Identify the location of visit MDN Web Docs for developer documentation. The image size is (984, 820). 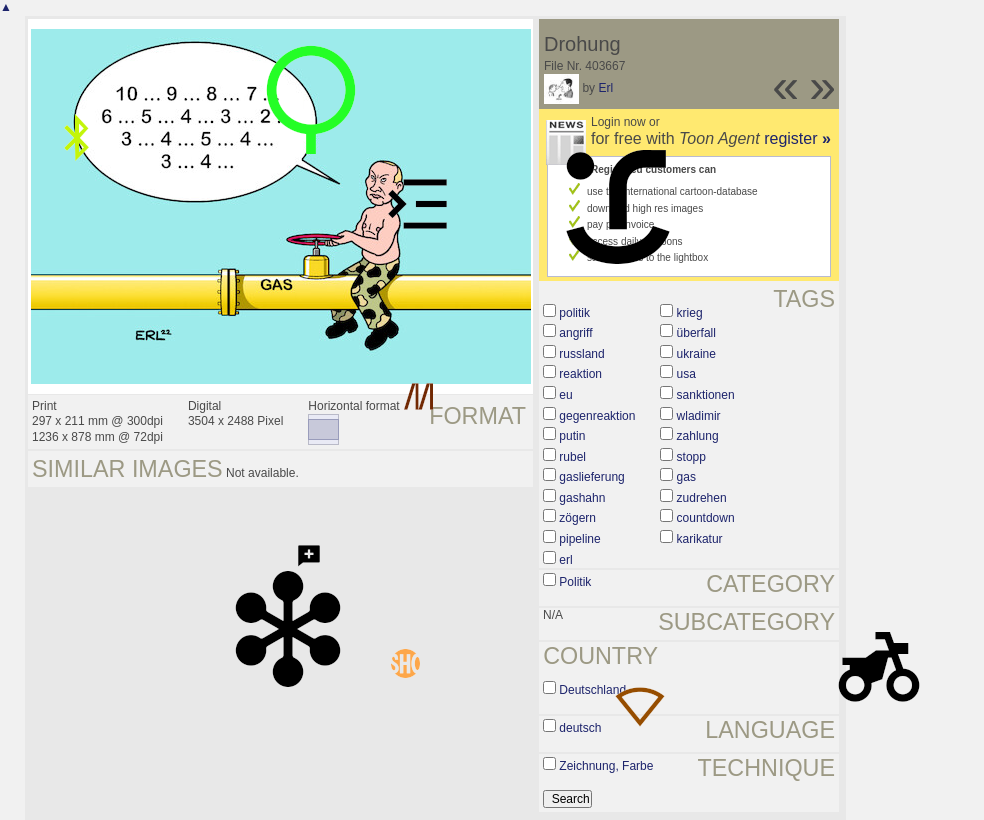
(418, 396).